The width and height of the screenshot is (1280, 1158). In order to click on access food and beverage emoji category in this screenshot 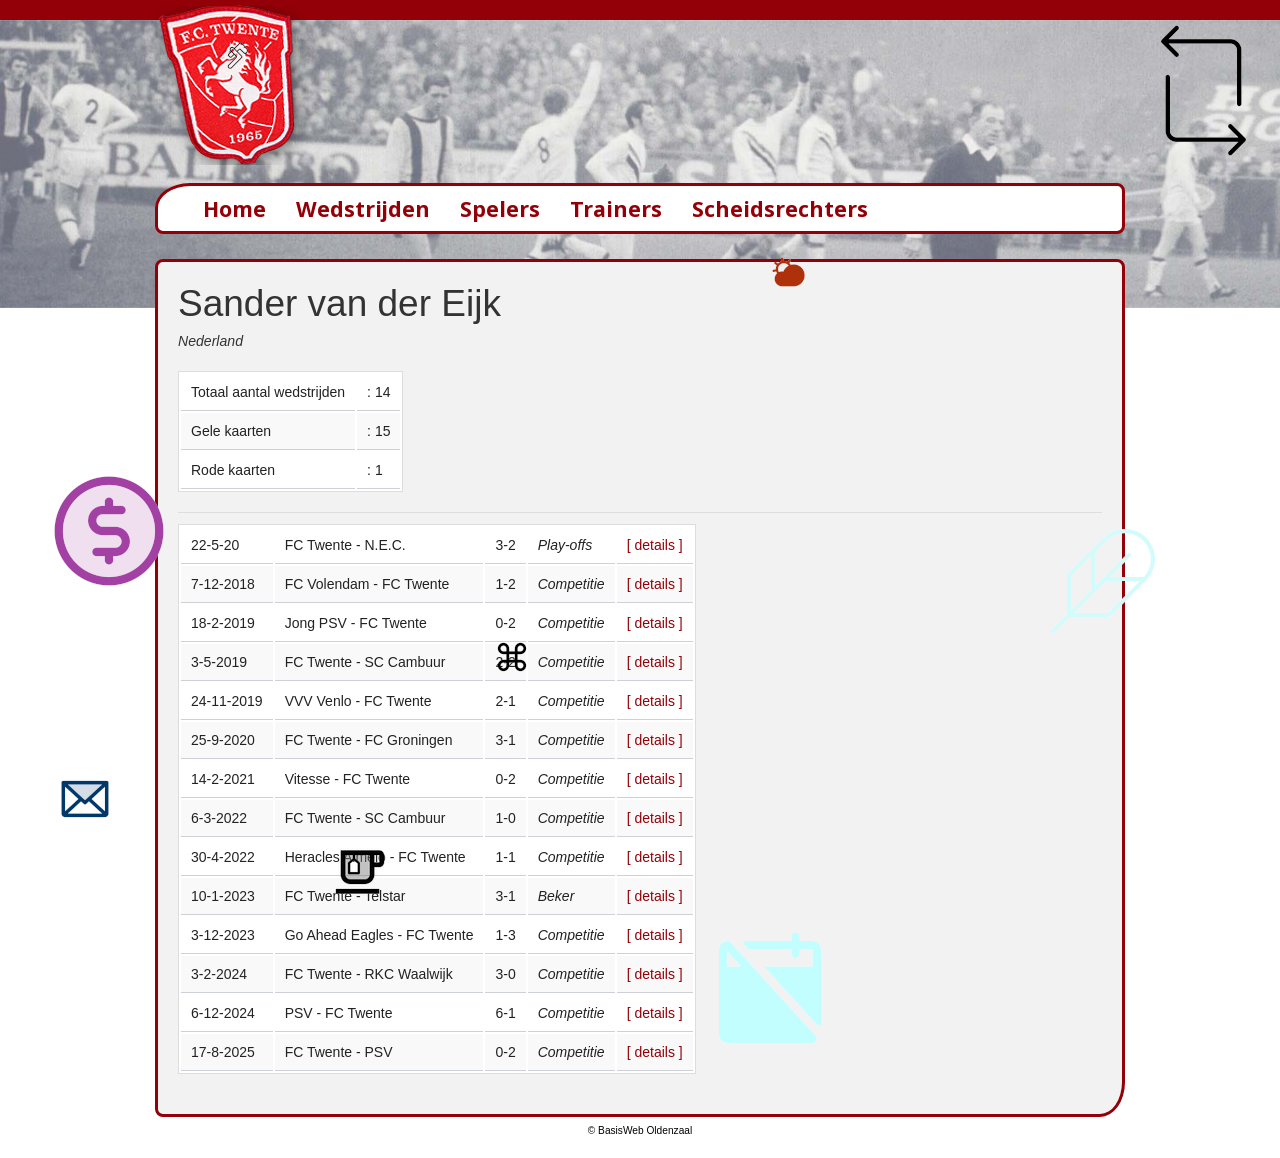, I will do `click(360, 872)`.